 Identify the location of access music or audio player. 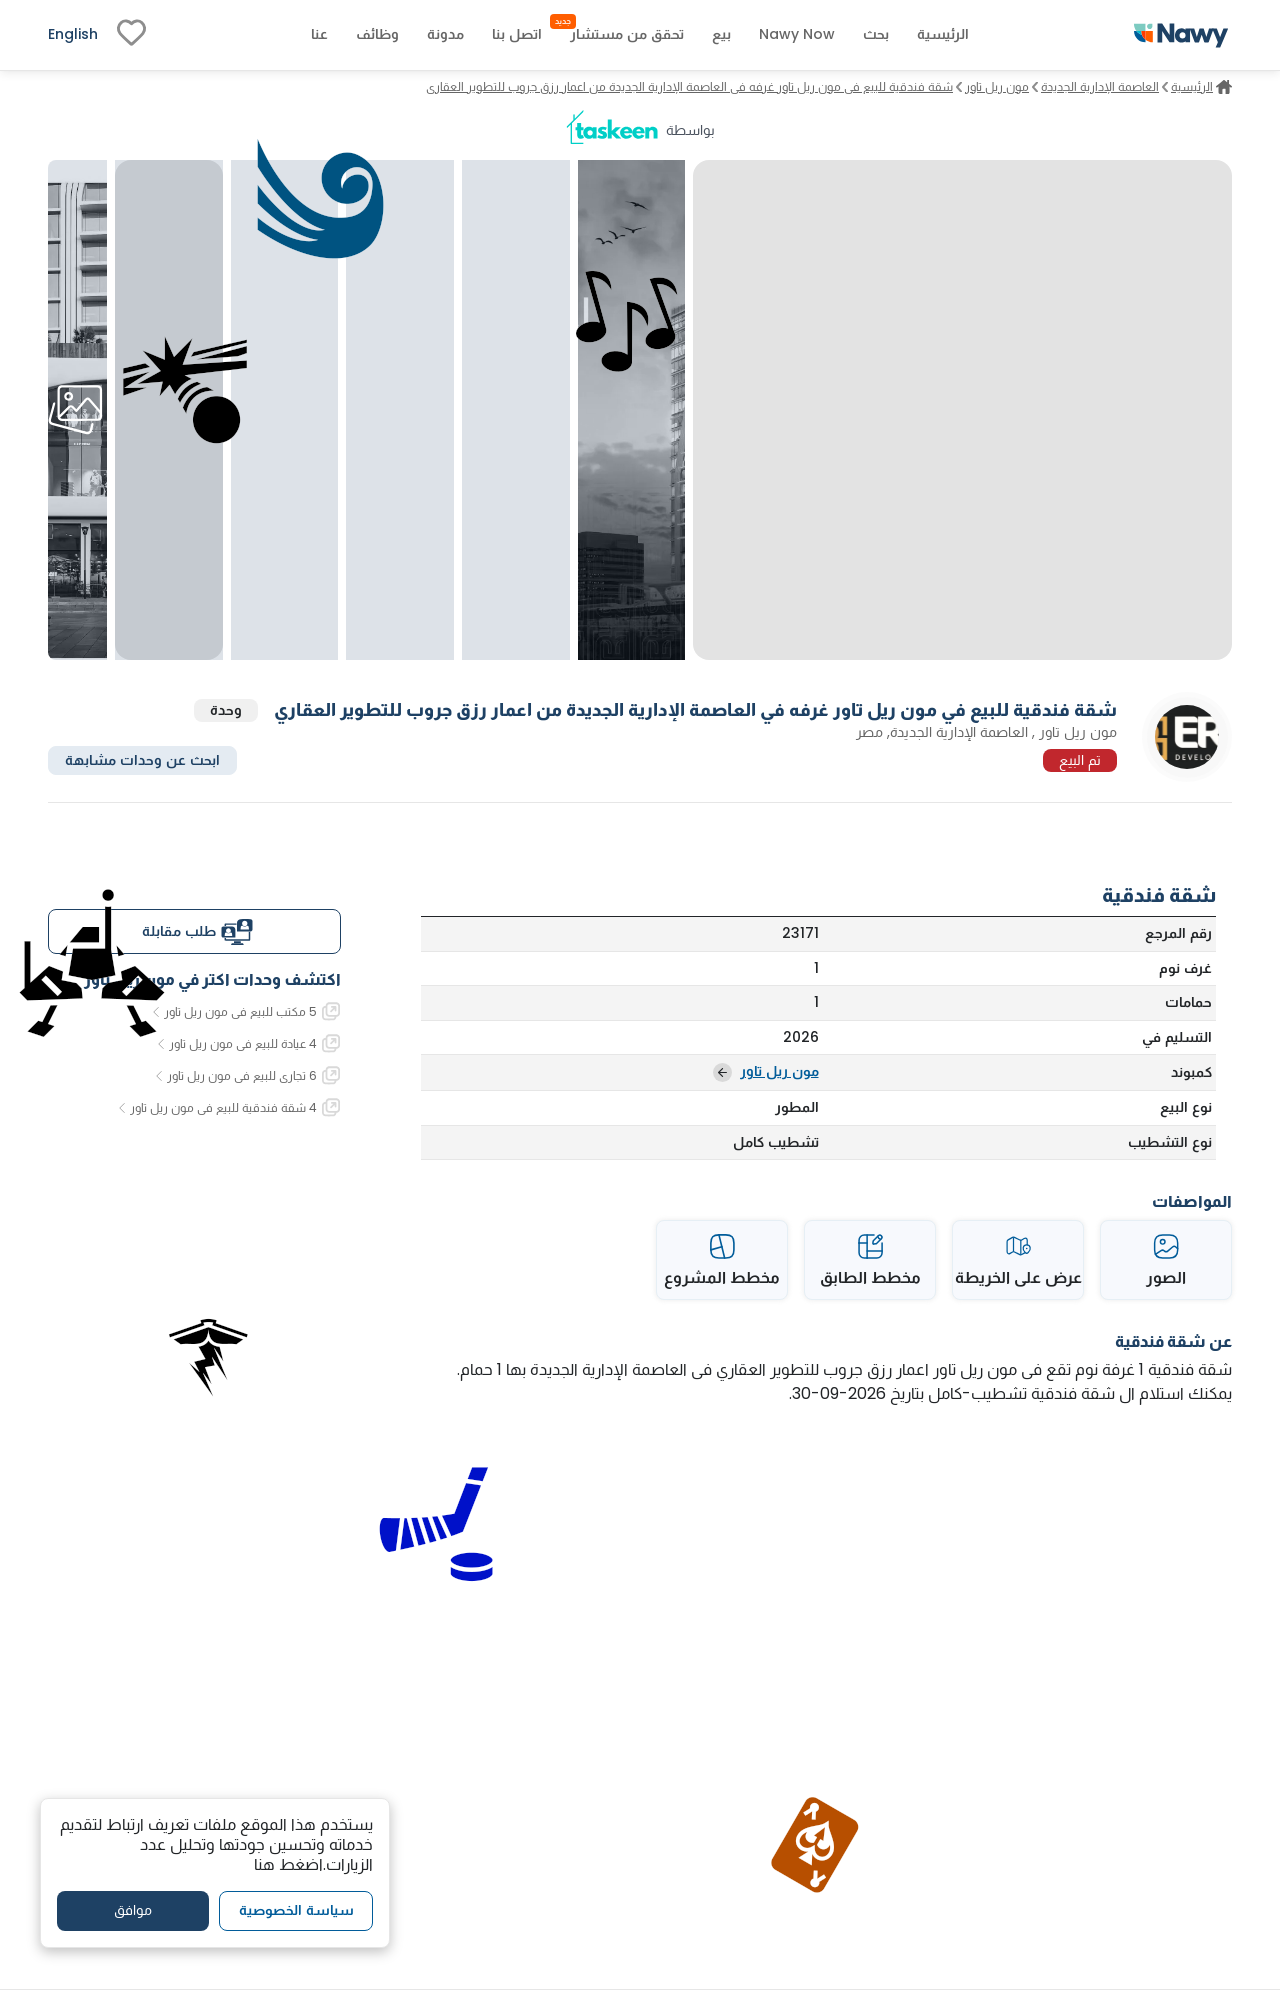
(626, 321).